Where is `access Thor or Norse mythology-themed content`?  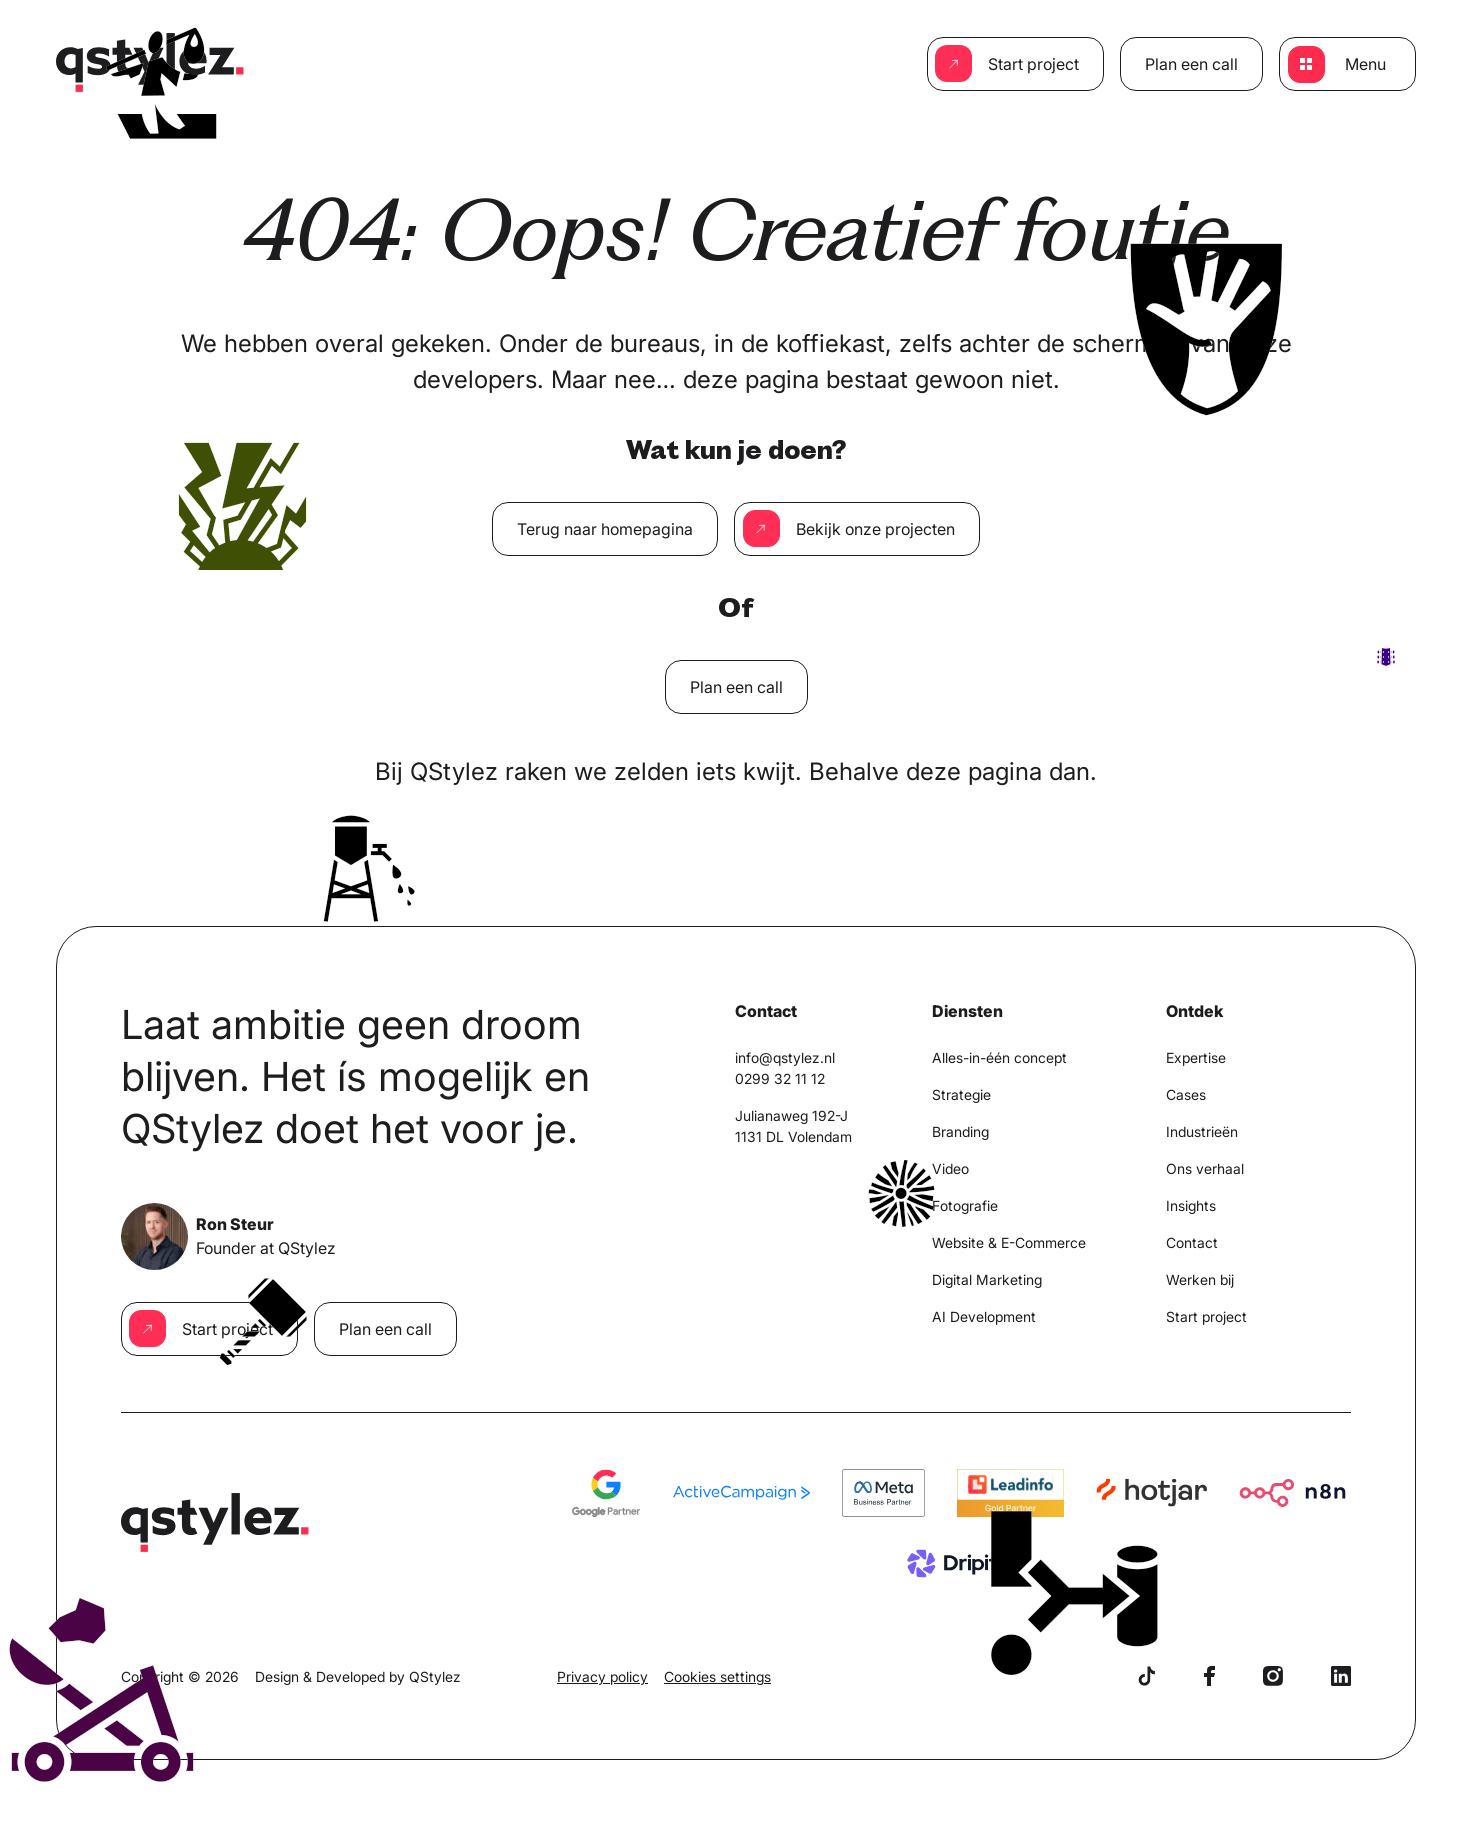
access Thor or Norse mythology-themed content is located at coordinates (263, 1322).